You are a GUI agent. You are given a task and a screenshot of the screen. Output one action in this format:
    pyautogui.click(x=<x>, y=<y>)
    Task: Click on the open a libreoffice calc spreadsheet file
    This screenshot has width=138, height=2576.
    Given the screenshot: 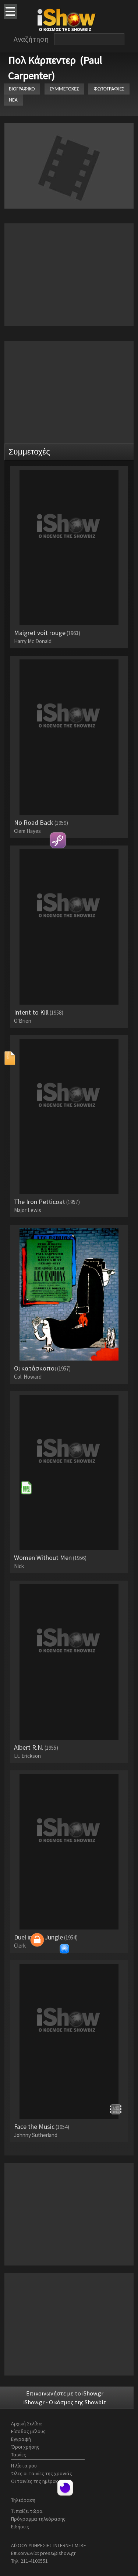 What is the action you would take?
    pyautogui.click(x=26, y=1488)
    